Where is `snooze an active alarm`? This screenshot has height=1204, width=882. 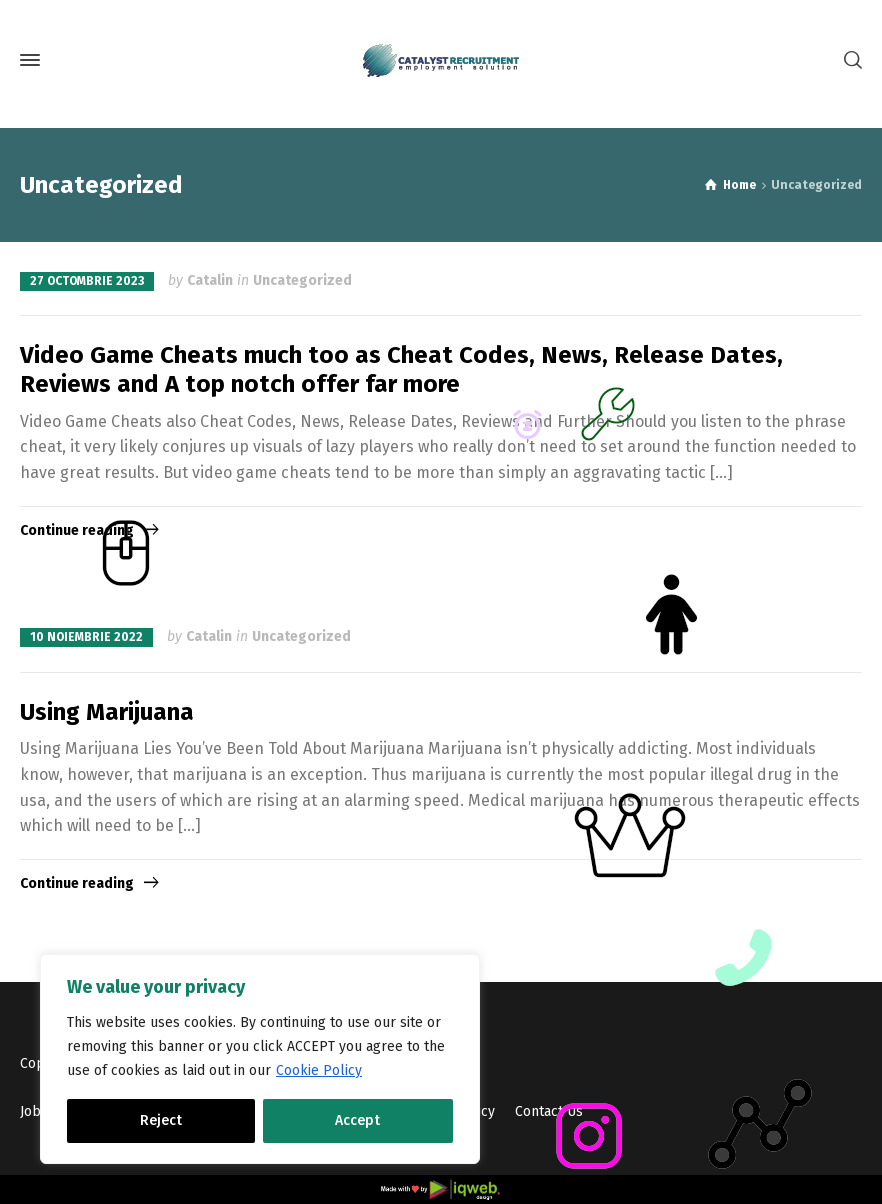
snooze an active alarm is located at coordinates (527, 424).